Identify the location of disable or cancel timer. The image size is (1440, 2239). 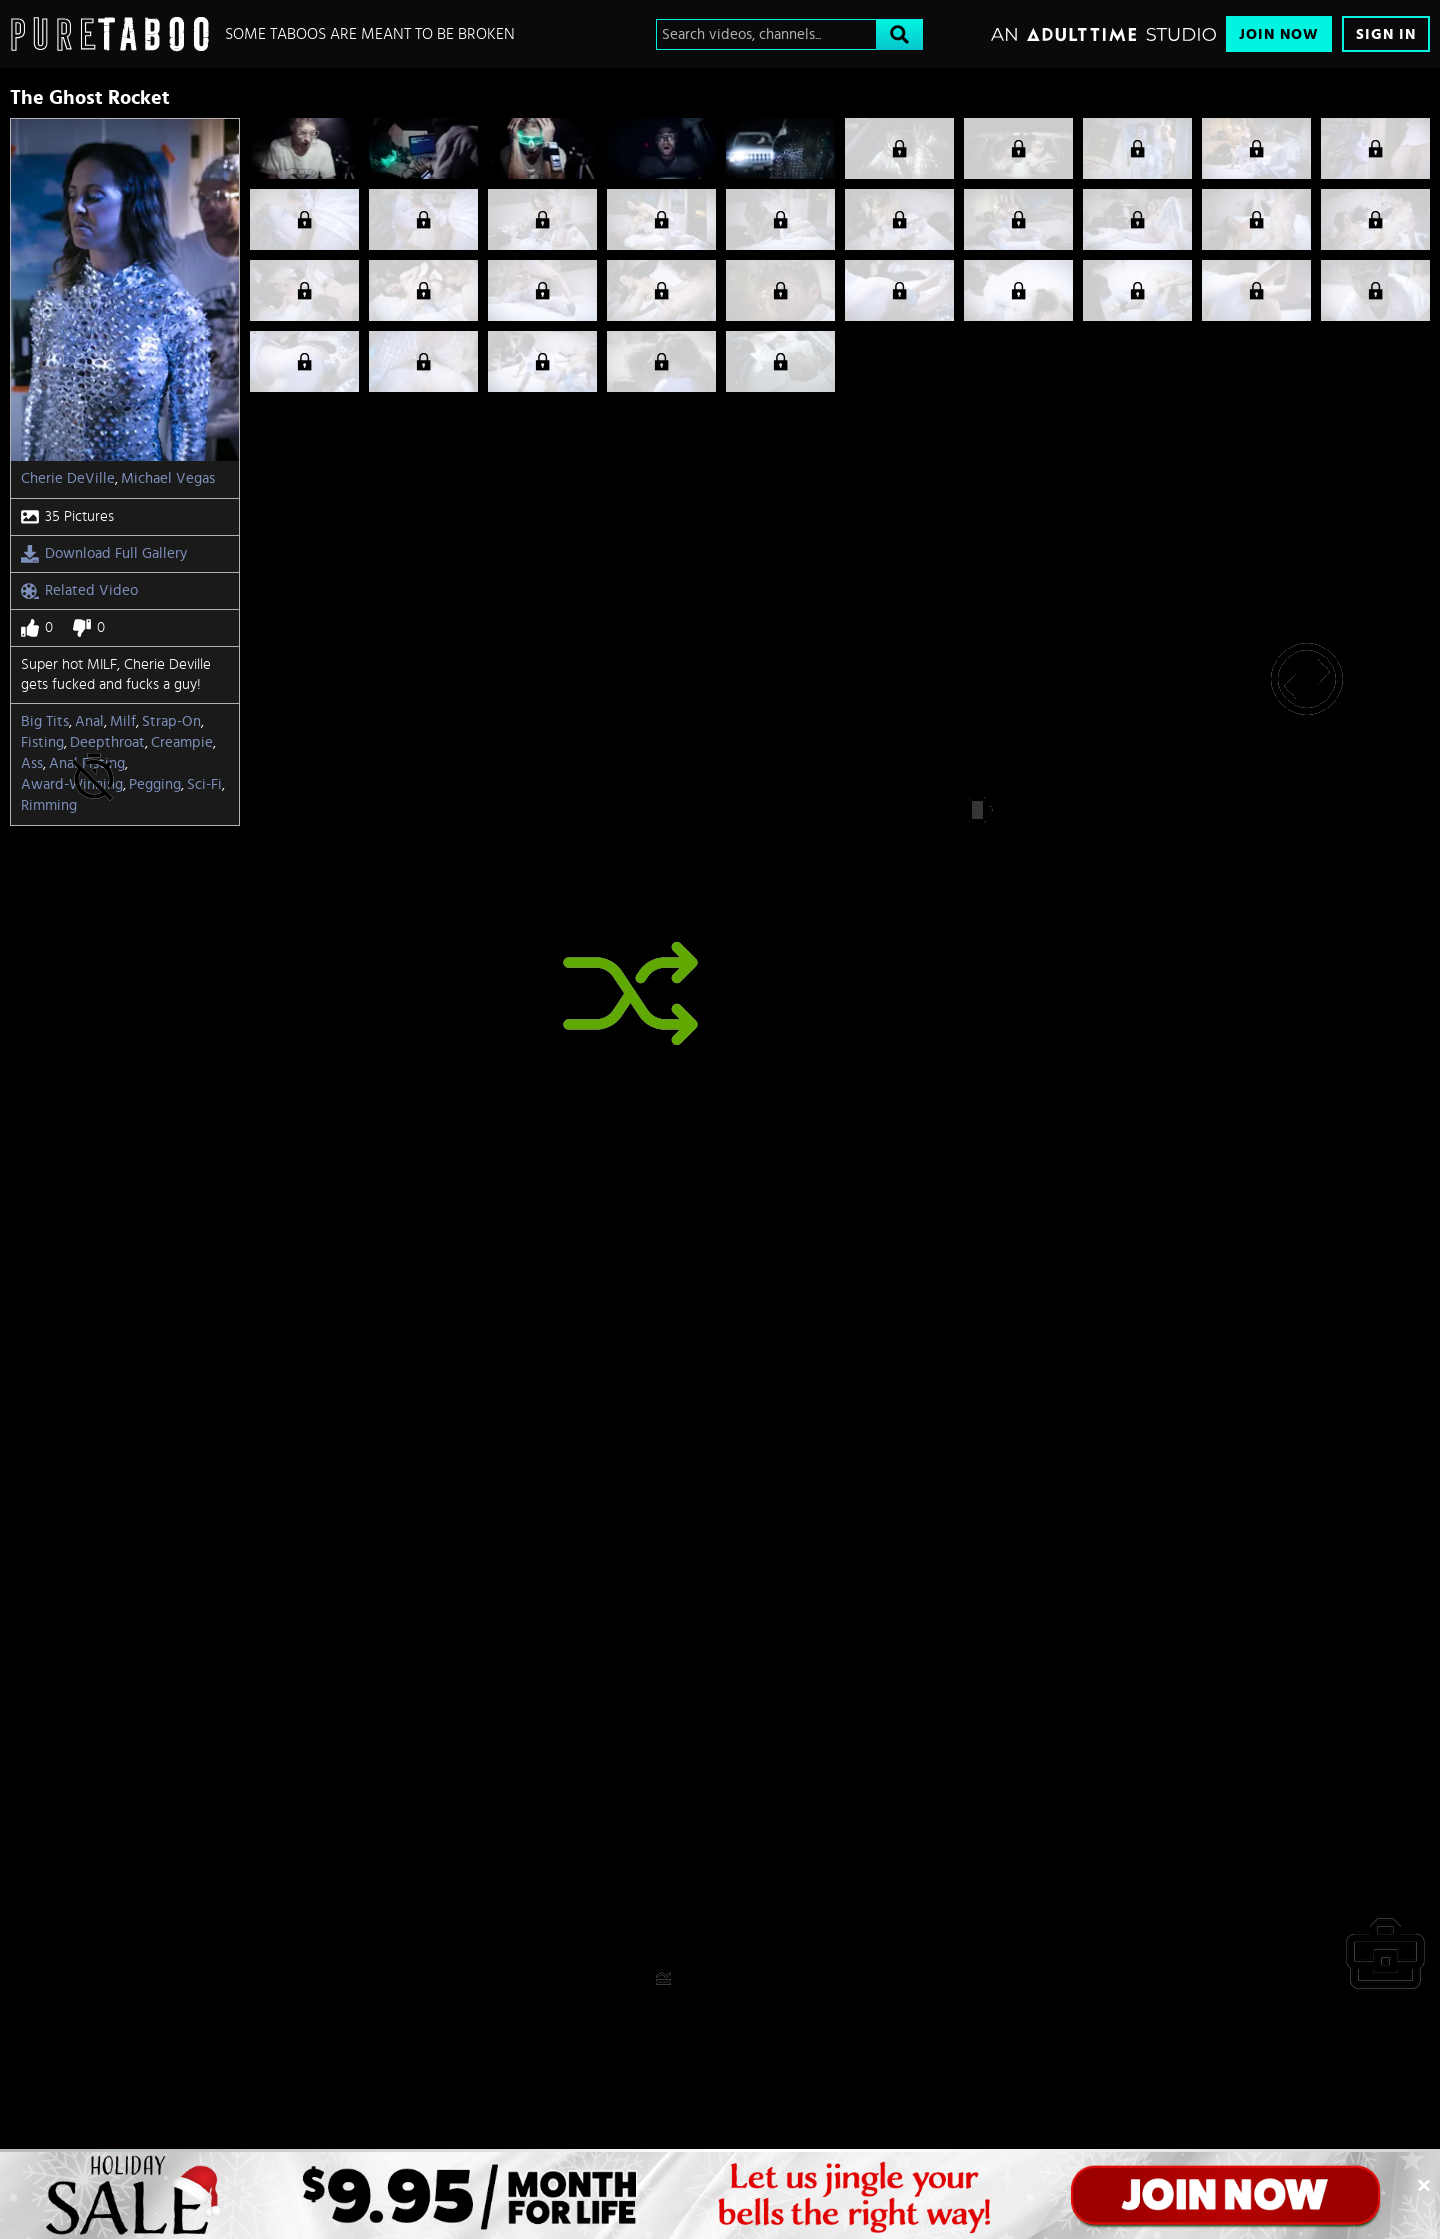
(94, 777).